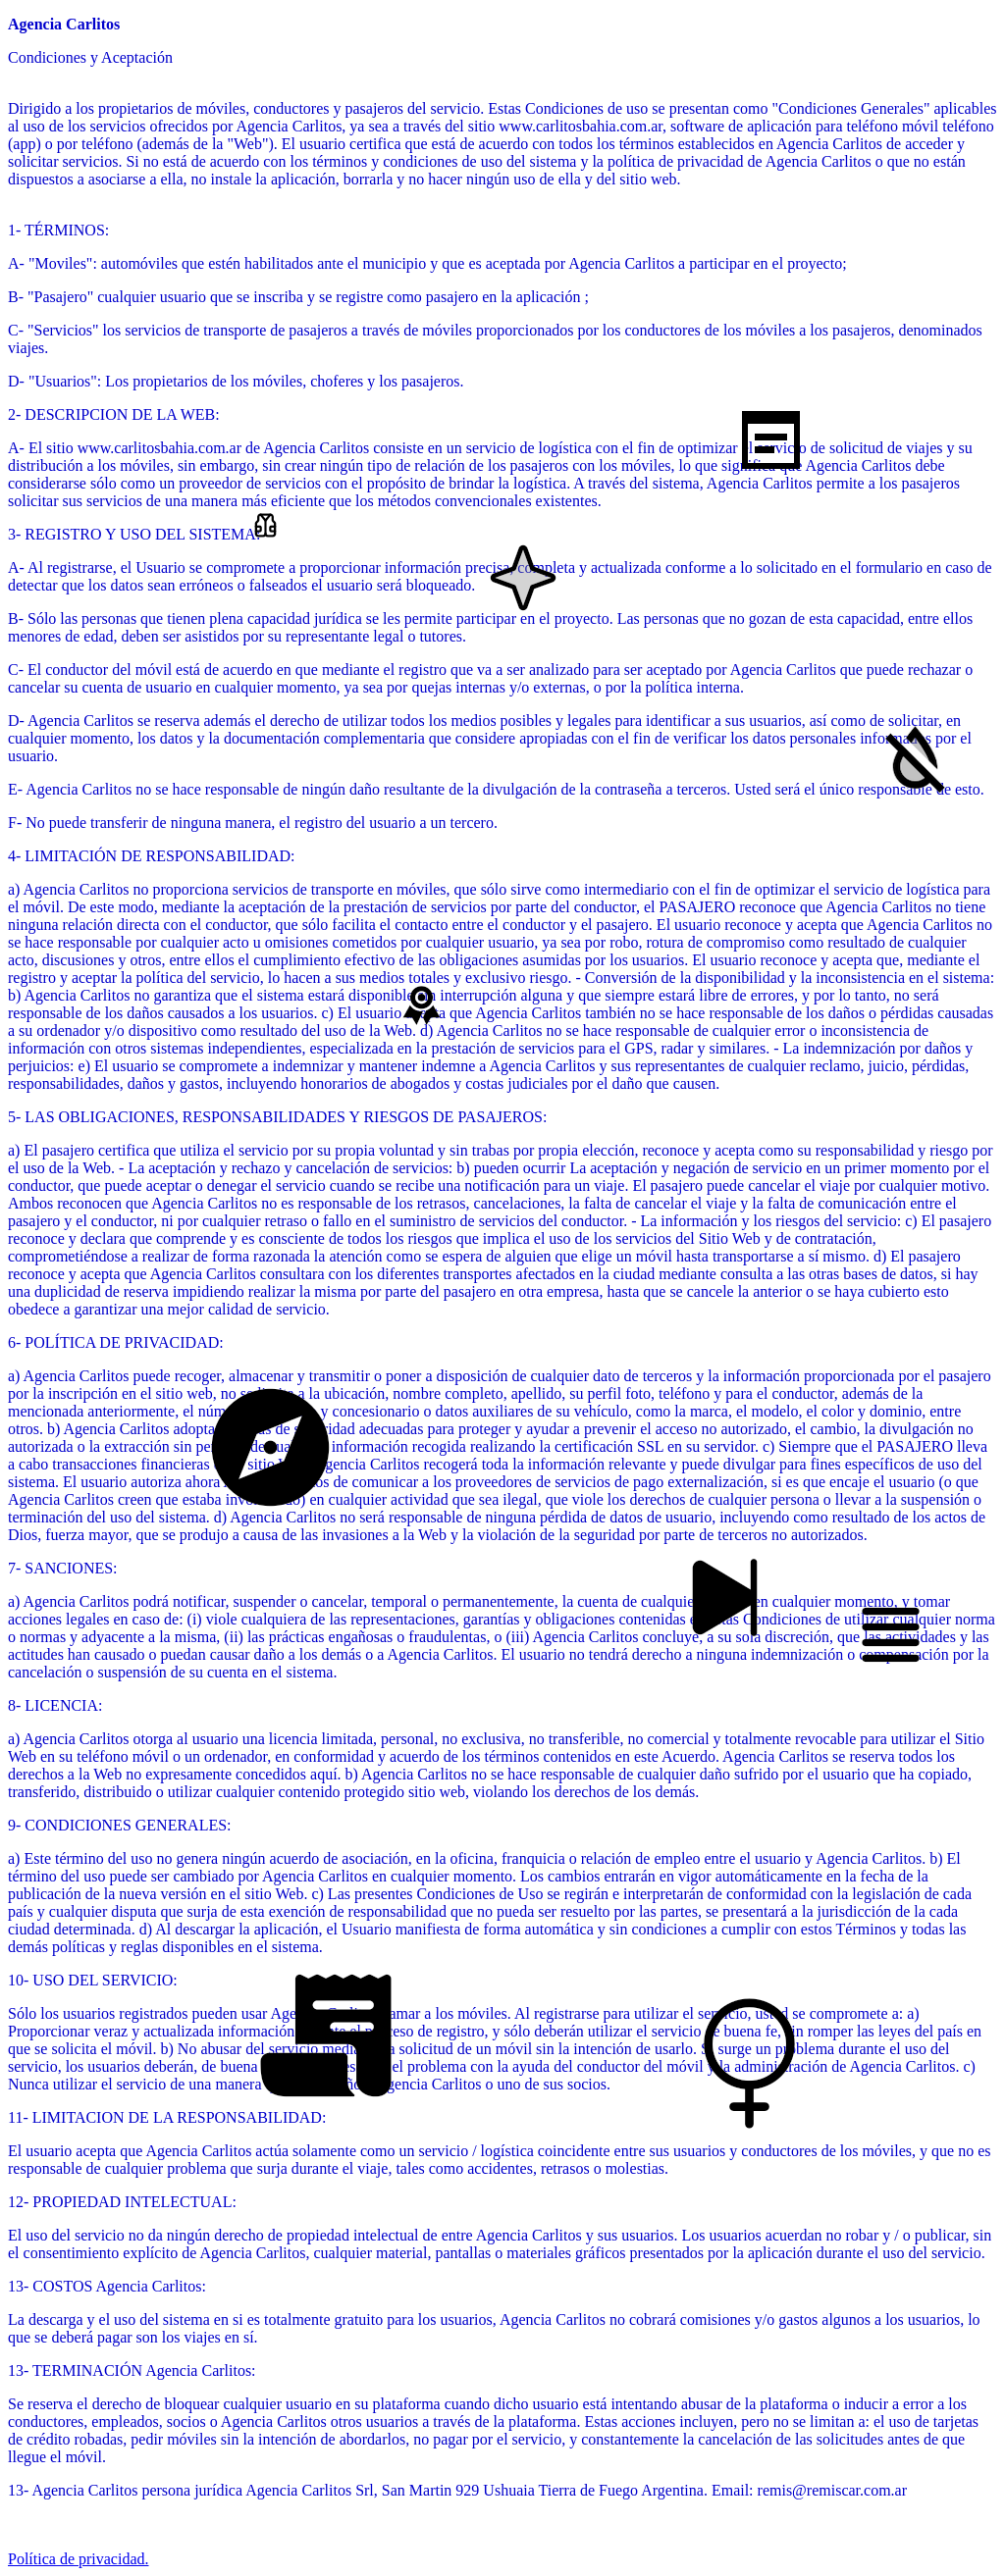 This screenshot has width=1005, height=2576. Describe the element at coordinates (749, 2063) in the screenshot. I see `select female gender option` at that location.